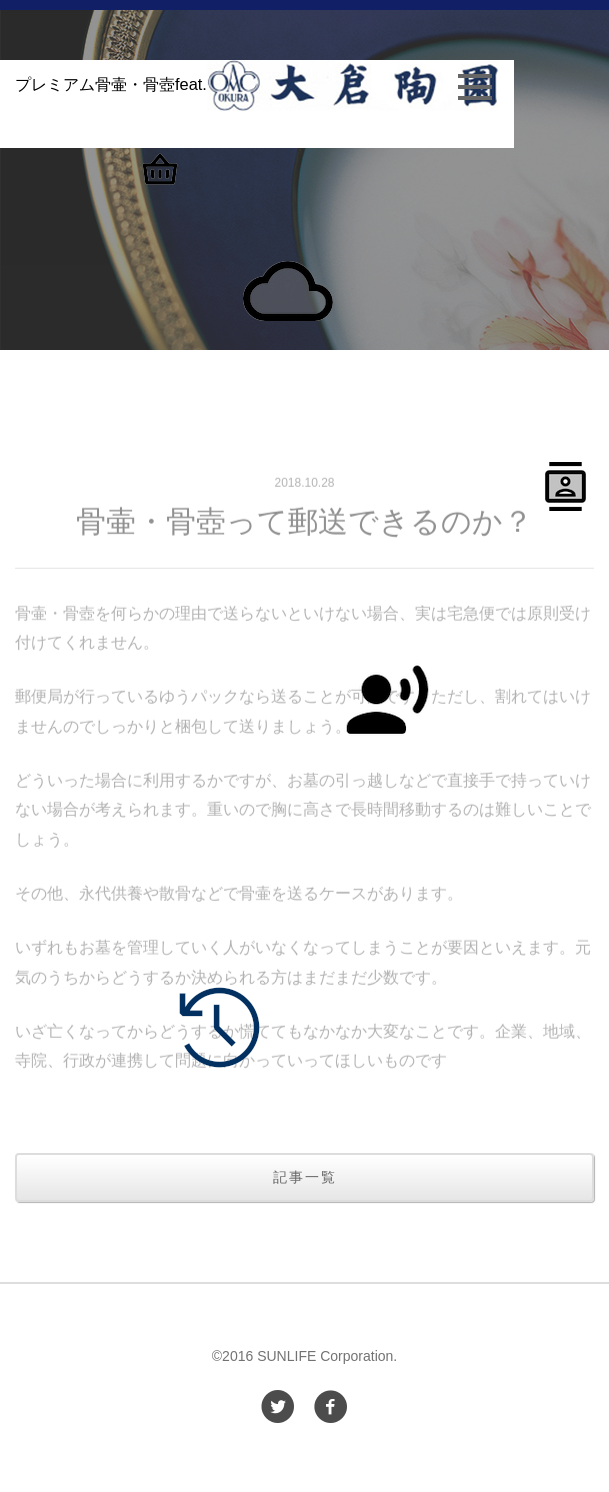 The width and height of the screenshot is (609, 1492). What do you see at coordinates (387, 700) in the screenshot?
I see `activate voice recording or dictation` at bounding box center [387, 700].